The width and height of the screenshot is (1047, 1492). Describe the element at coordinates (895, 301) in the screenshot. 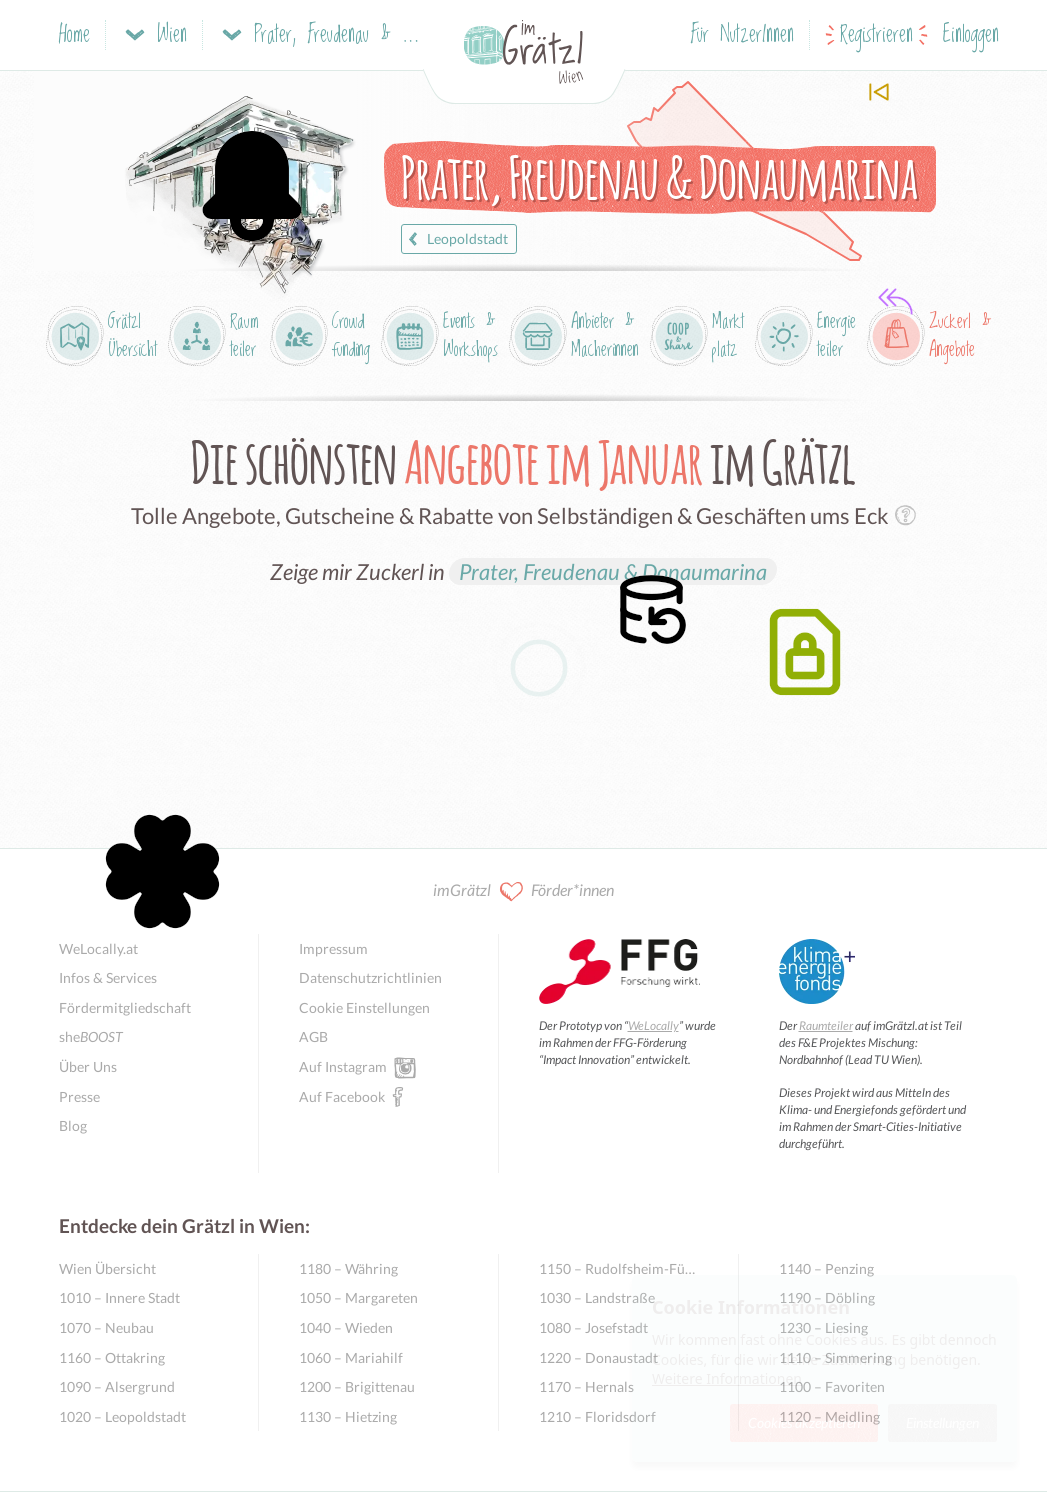

I see `reply all to a message or email` at that location.